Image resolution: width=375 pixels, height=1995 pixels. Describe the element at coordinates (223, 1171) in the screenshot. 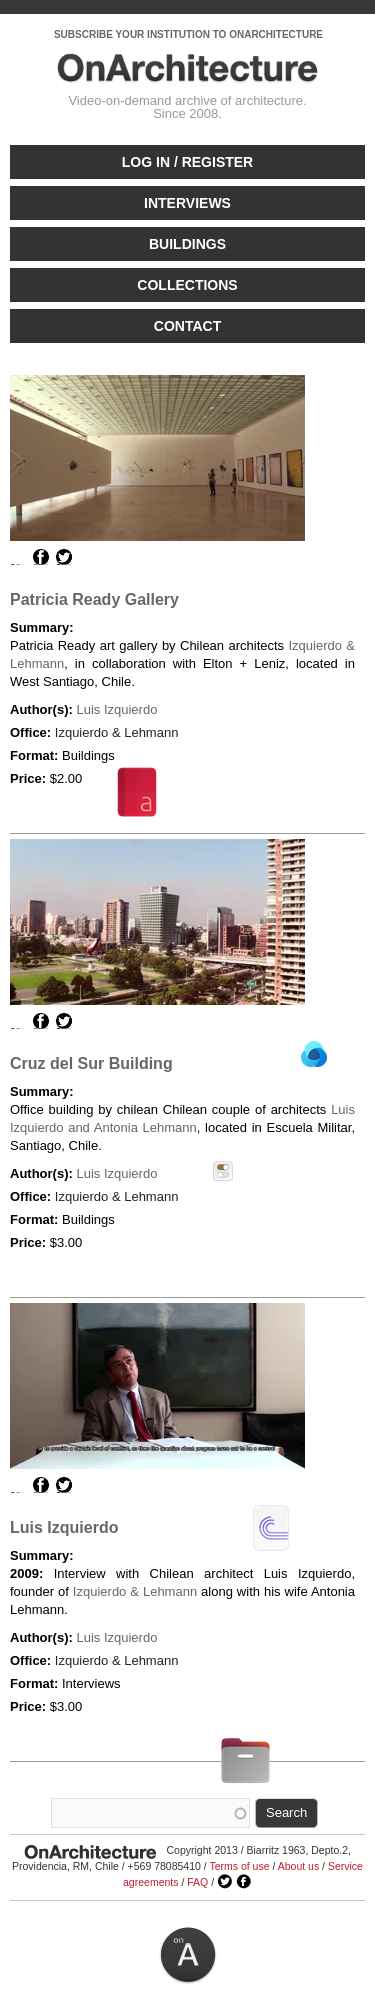

I see `open gnome tweaks settings` at that location.